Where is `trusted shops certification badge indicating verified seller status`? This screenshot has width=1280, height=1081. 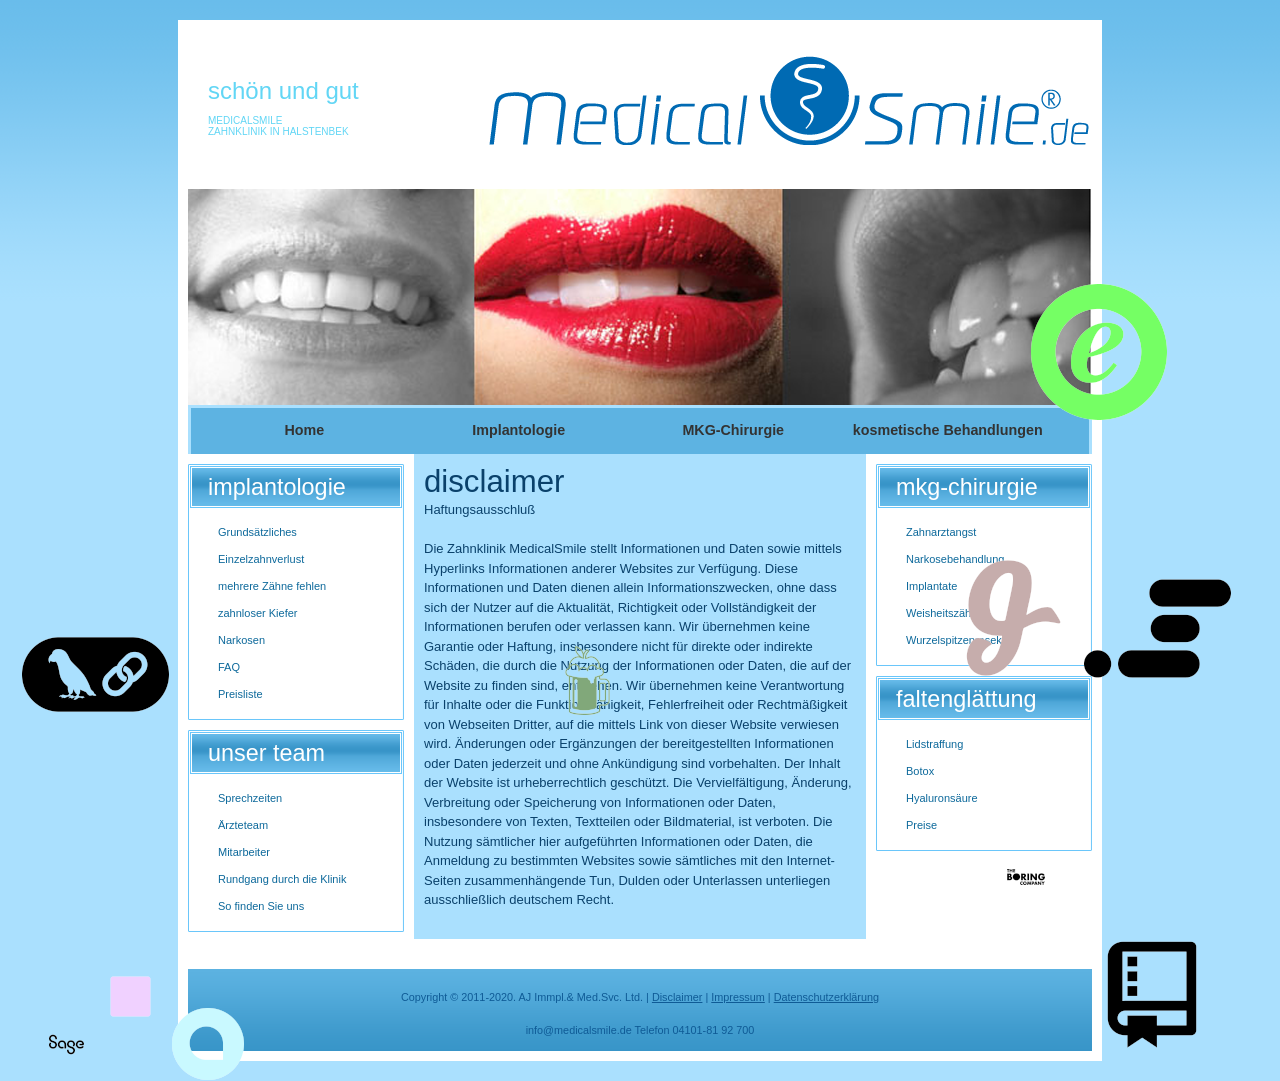
trusted shops certification badge indicating verified seller status is located at coordinates (1099, 352).